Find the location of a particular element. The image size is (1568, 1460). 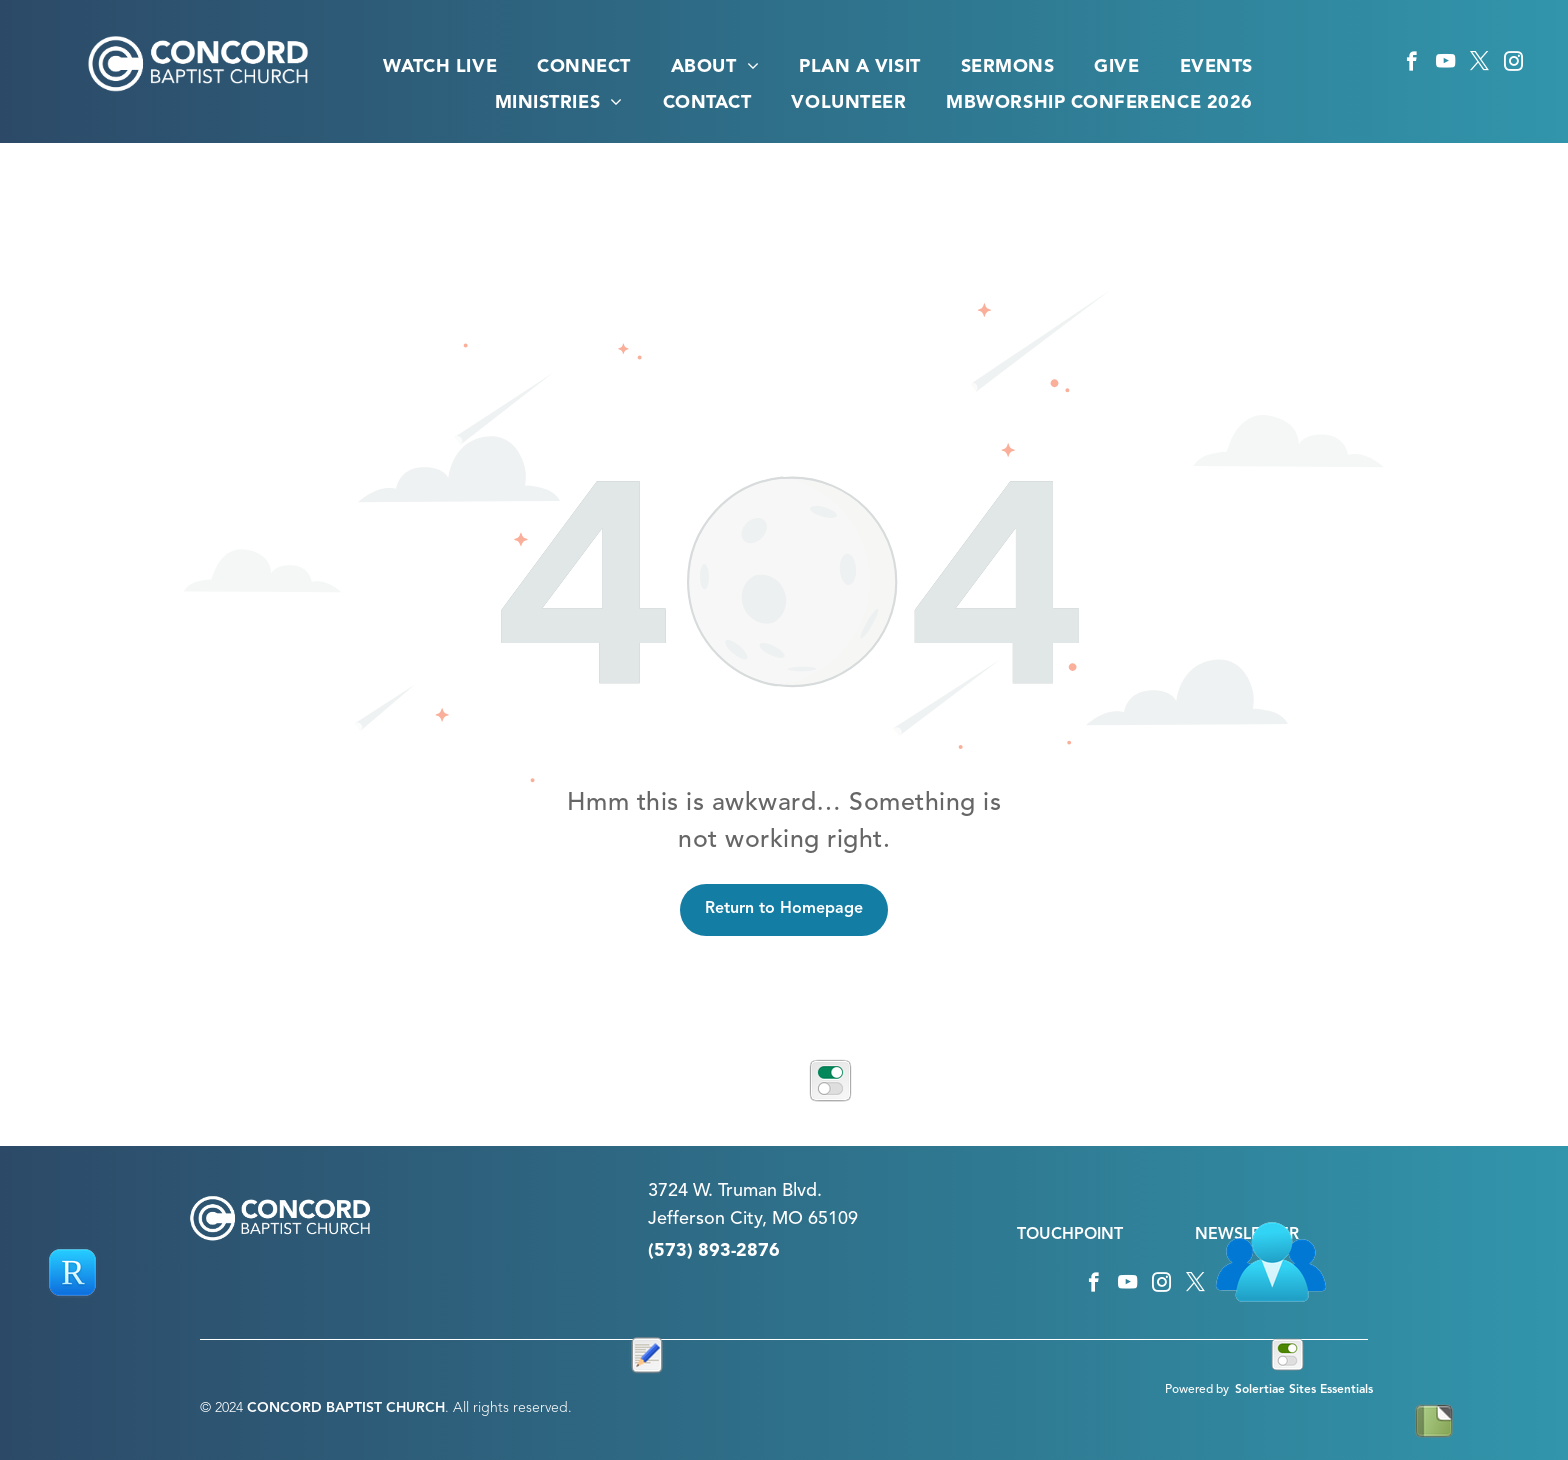

open desktop settings and preferences is located at coordinates (830, 1080).